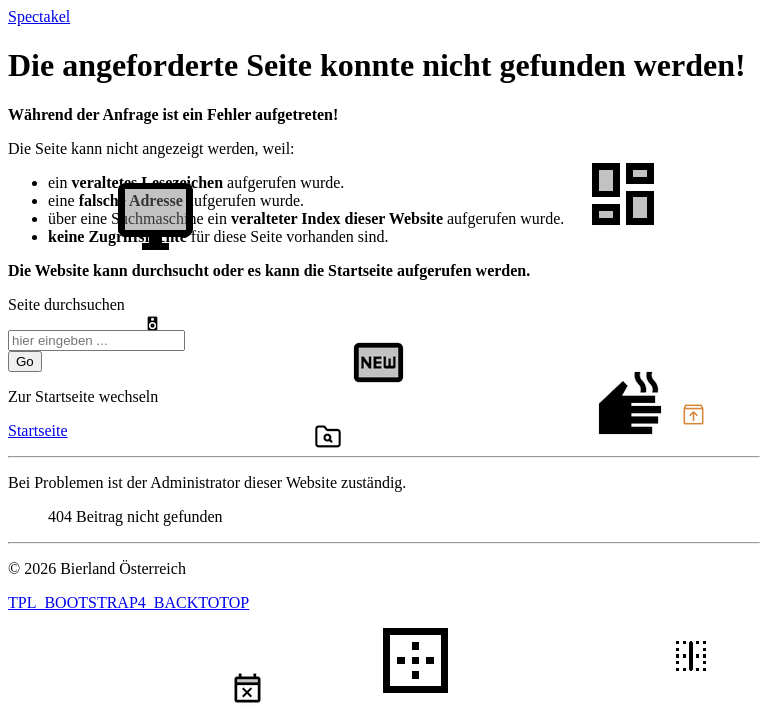 This screenshot has height=720, width=768. Describe the element at coordinates (152, 323) in the screenshot. I see `adjust speaker or audio output settings` at that location.